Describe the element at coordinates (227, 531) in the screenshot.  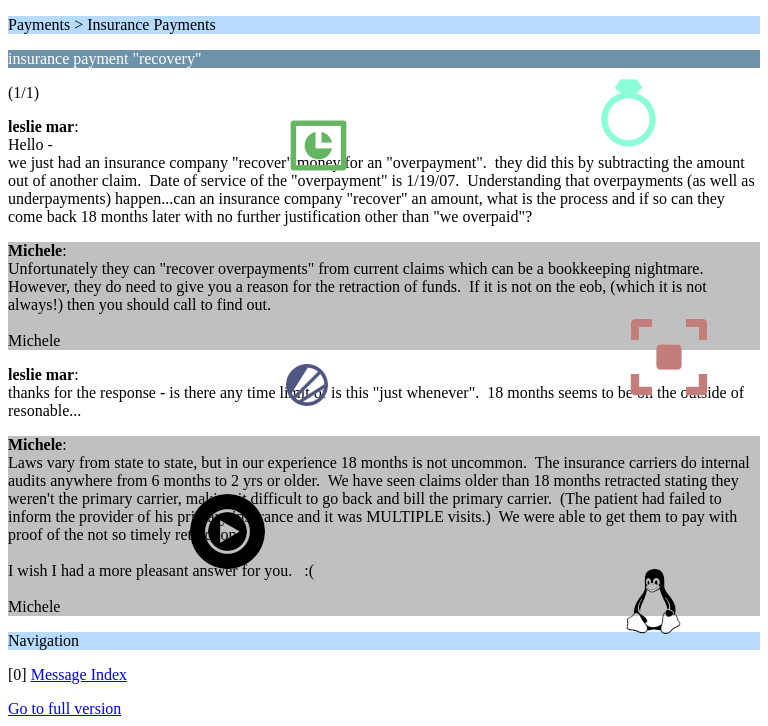
I see `open youtube music app` at that location.